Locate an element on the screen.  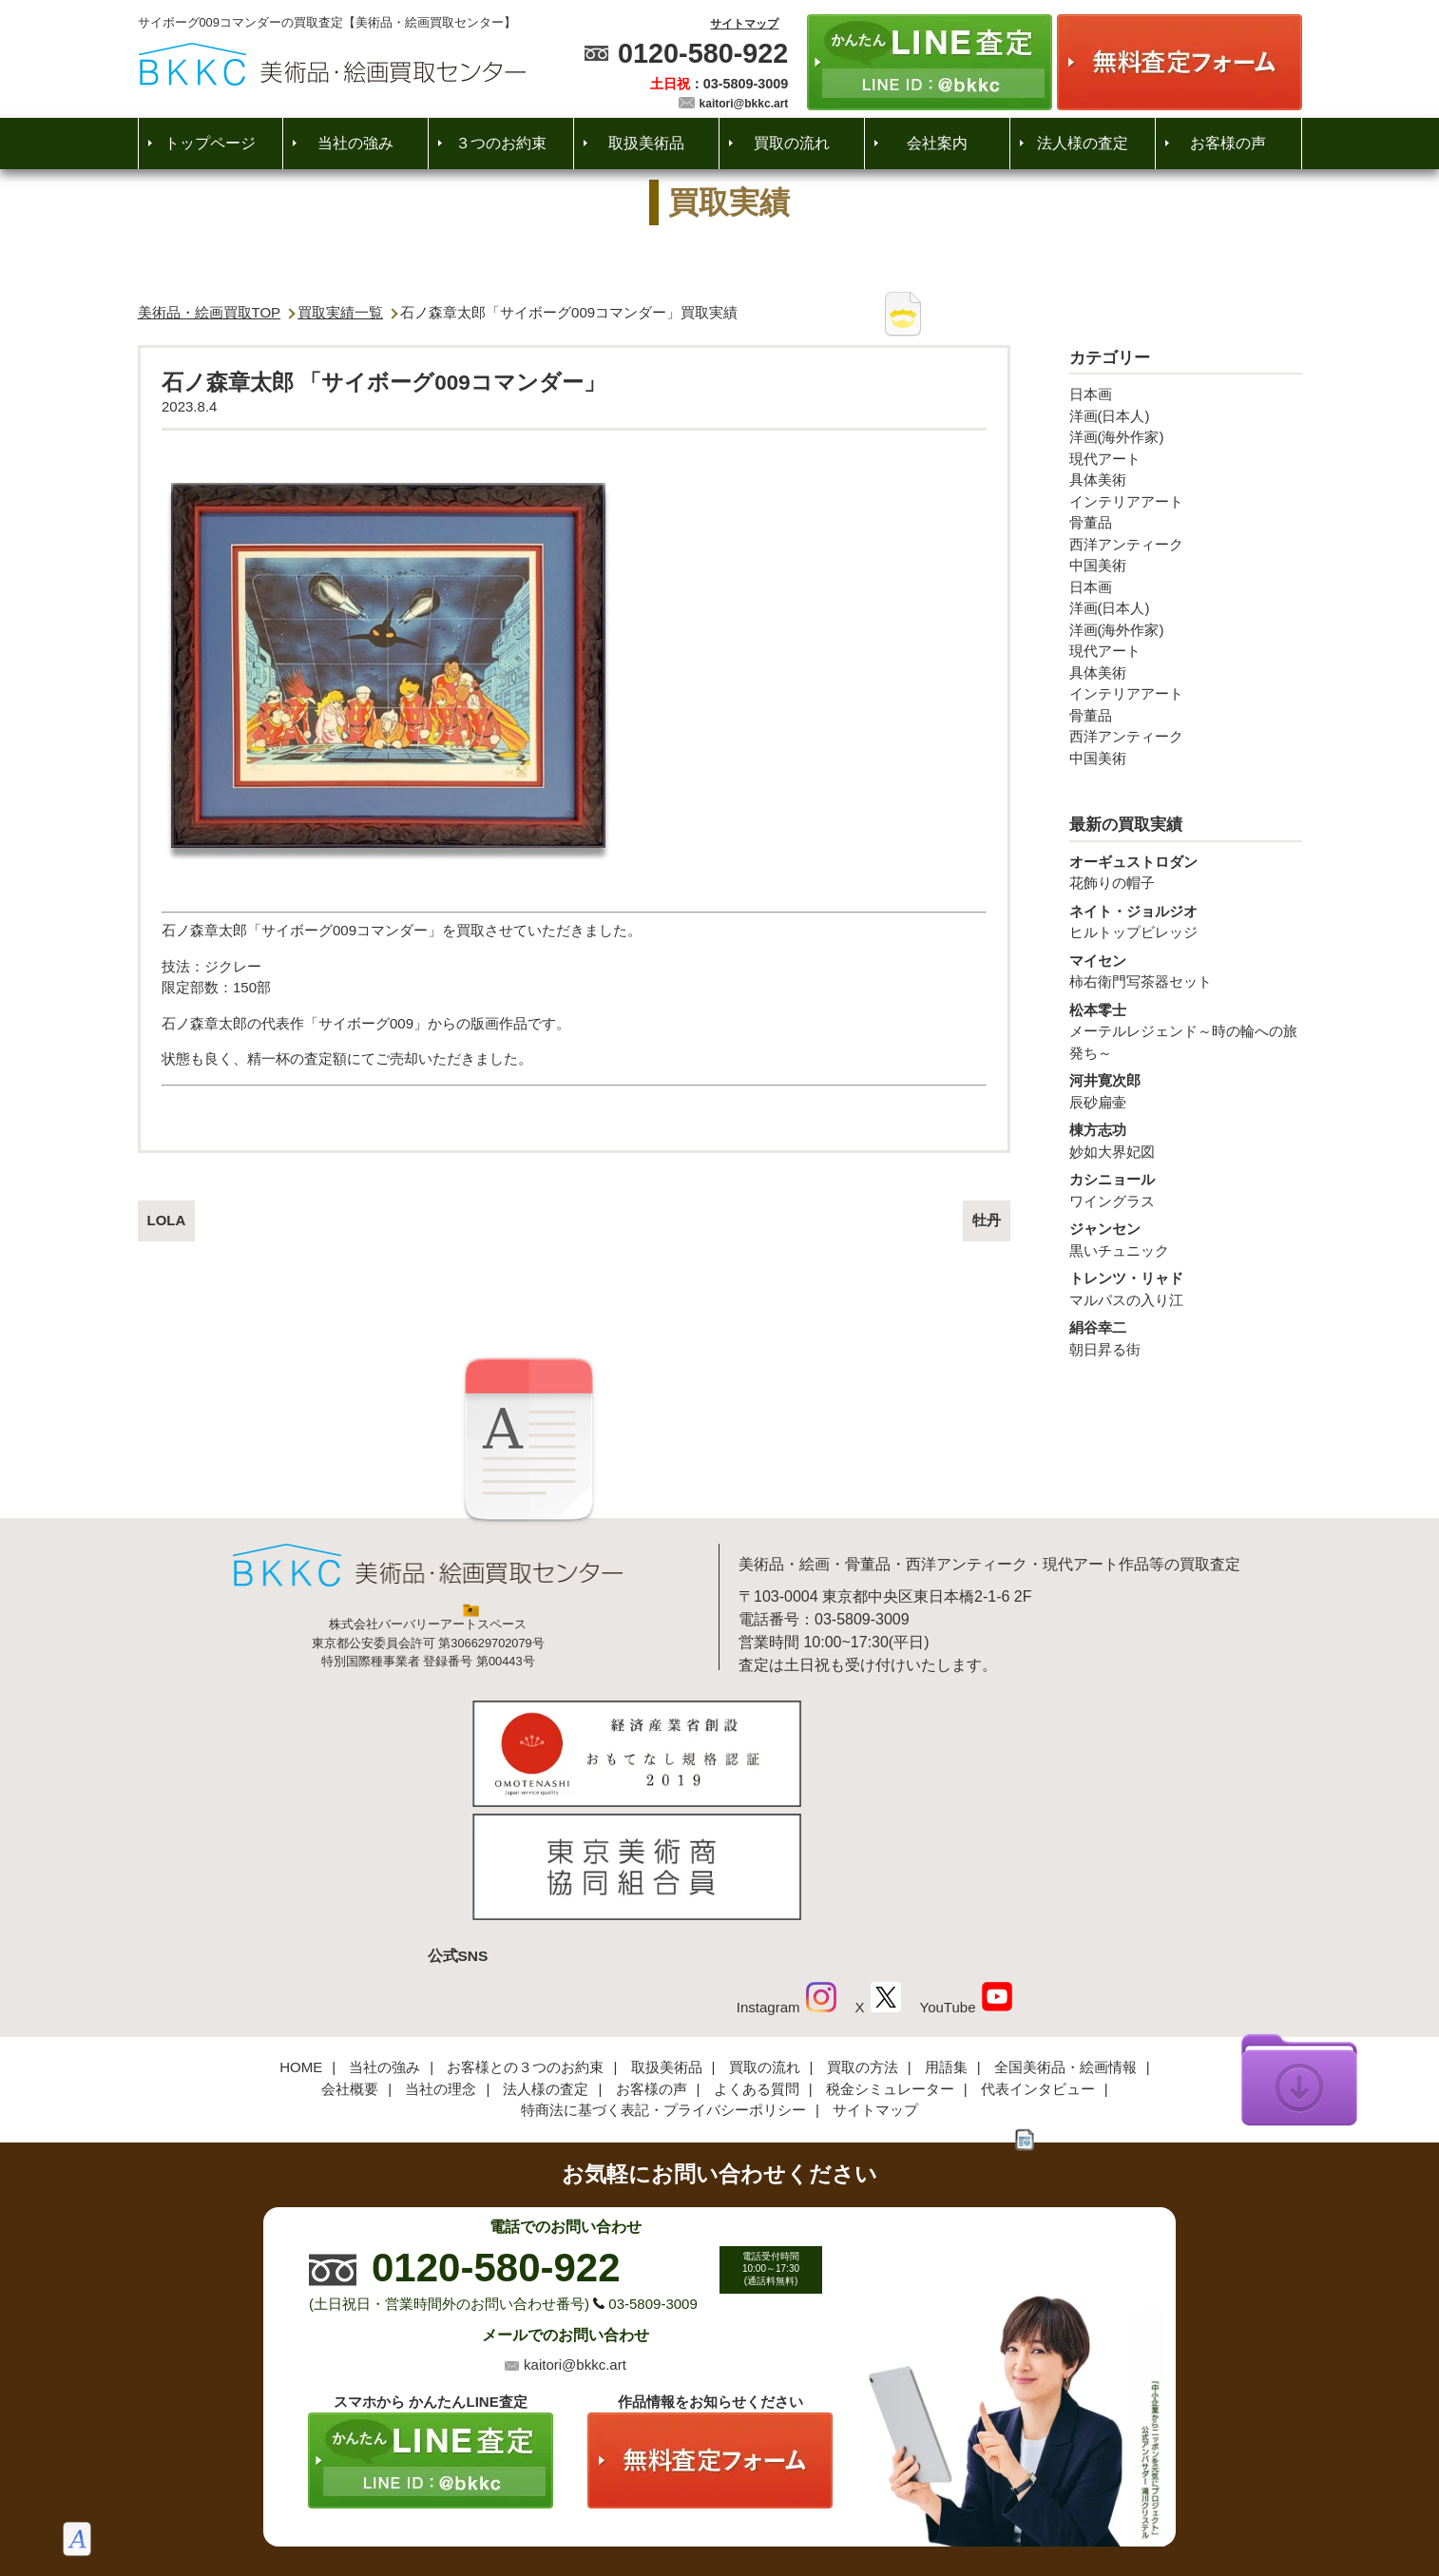
a libreoffice web document file is located at coordinates (1025, 2140).